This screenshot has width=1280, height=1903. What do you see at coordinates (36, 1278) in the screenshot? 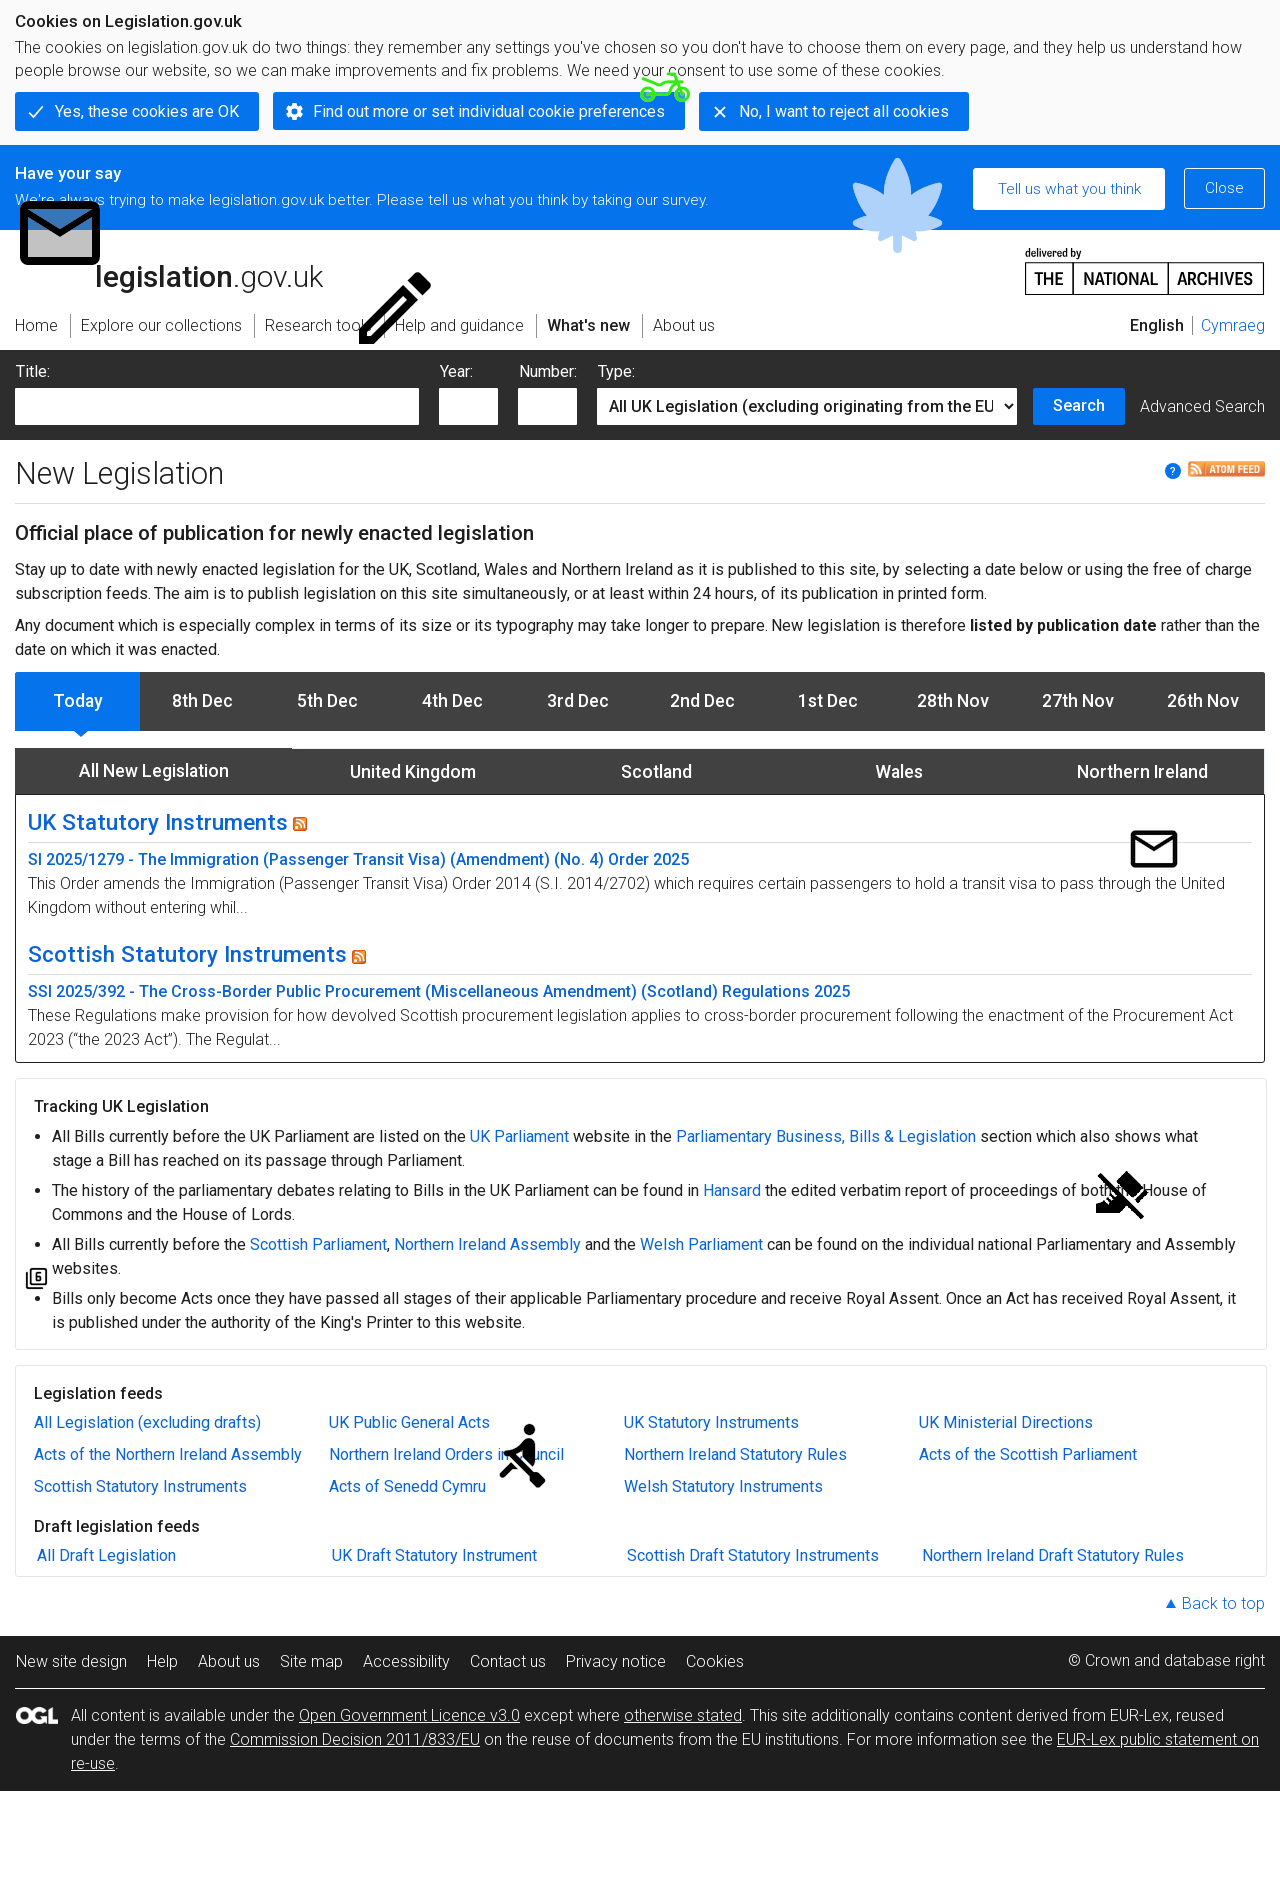
I see `indicates 6 items selected or filtered` at bounding box center [36, 1278].